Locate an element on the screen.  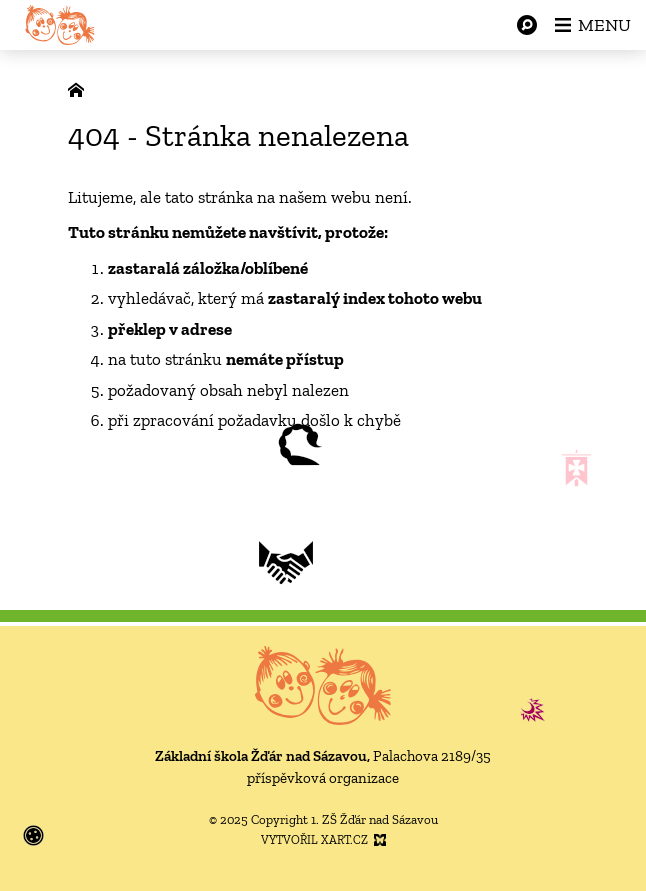
clothing or fashion category is located at coordinates (33, 835).